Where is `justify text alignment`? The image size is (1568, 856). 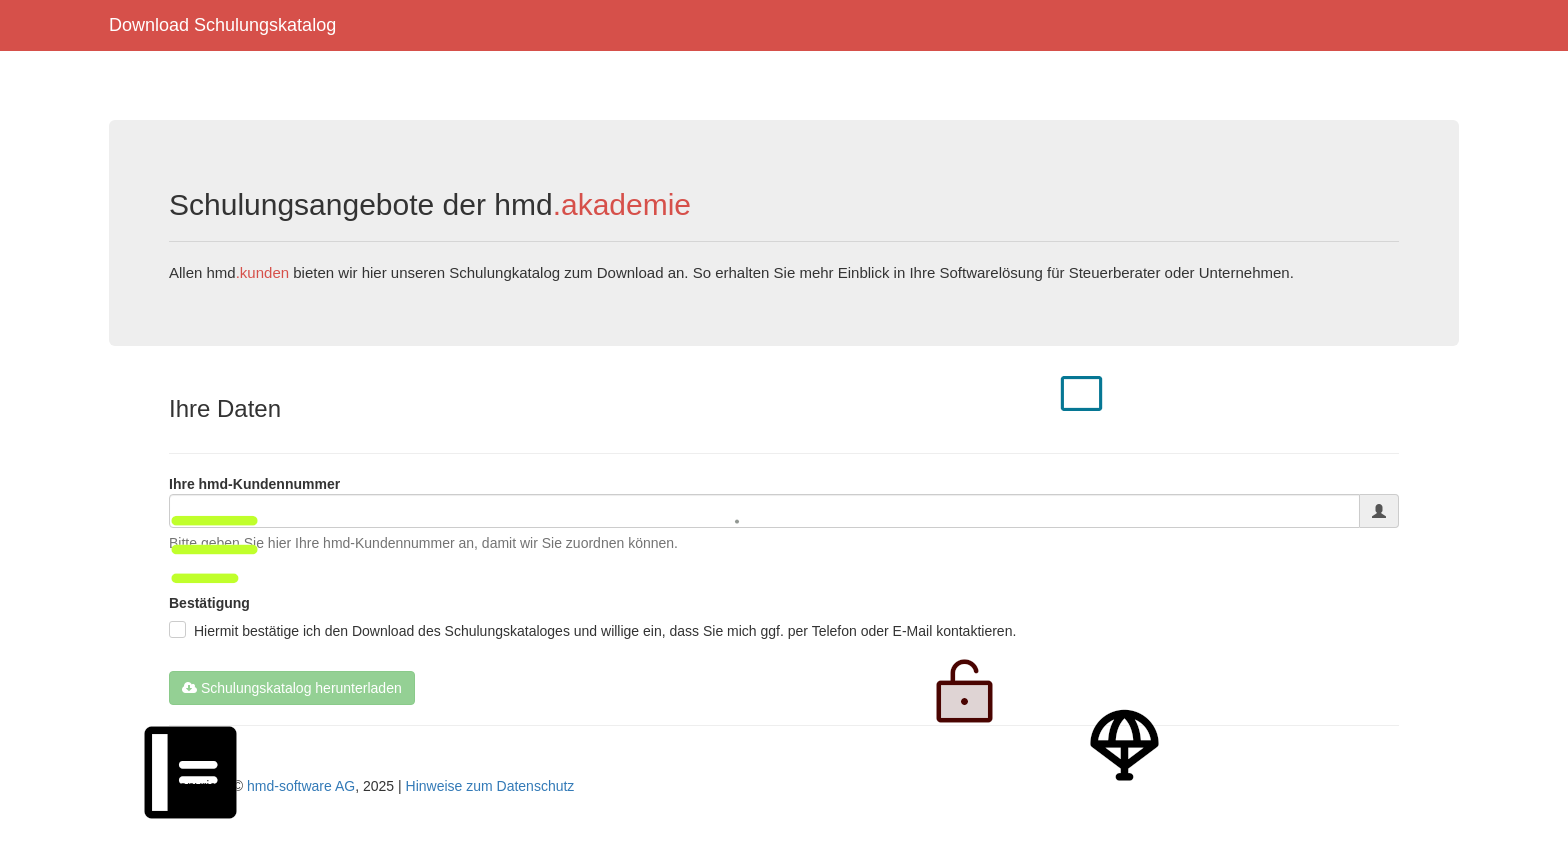
justify text alignment is located at coordinates (214, 549).